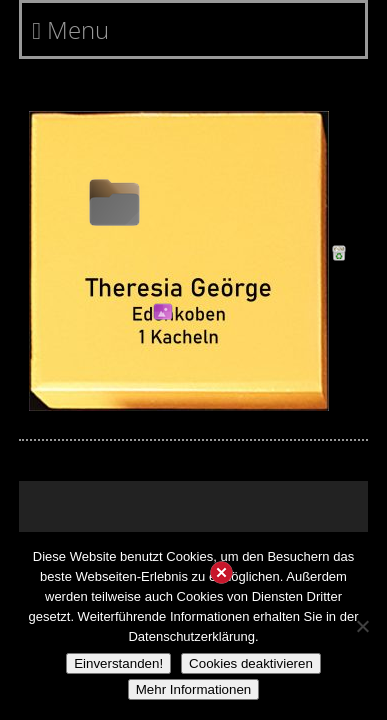  Describe the element at coordinates (339, 253) in the screenshot. I see `indicates the trash bin contains deleted items` at that location.